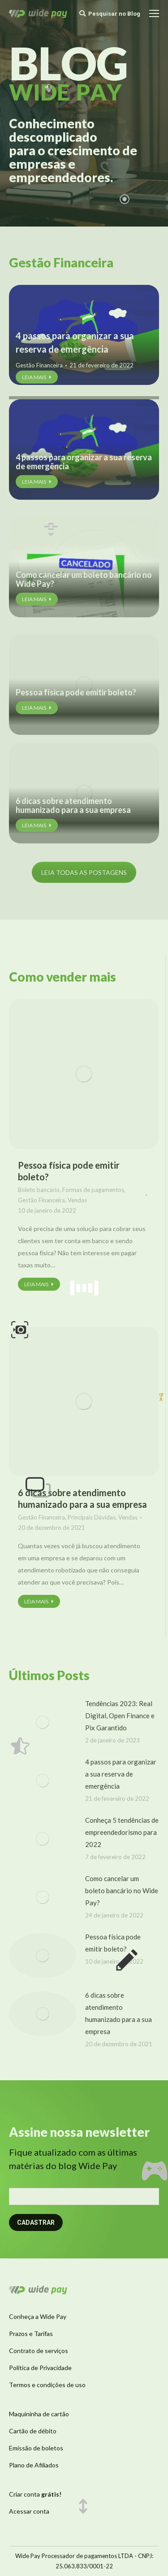  Describe the element at coordinates (125, 199) in the screenshot. I see `indicates a selected radio button option` at that location.